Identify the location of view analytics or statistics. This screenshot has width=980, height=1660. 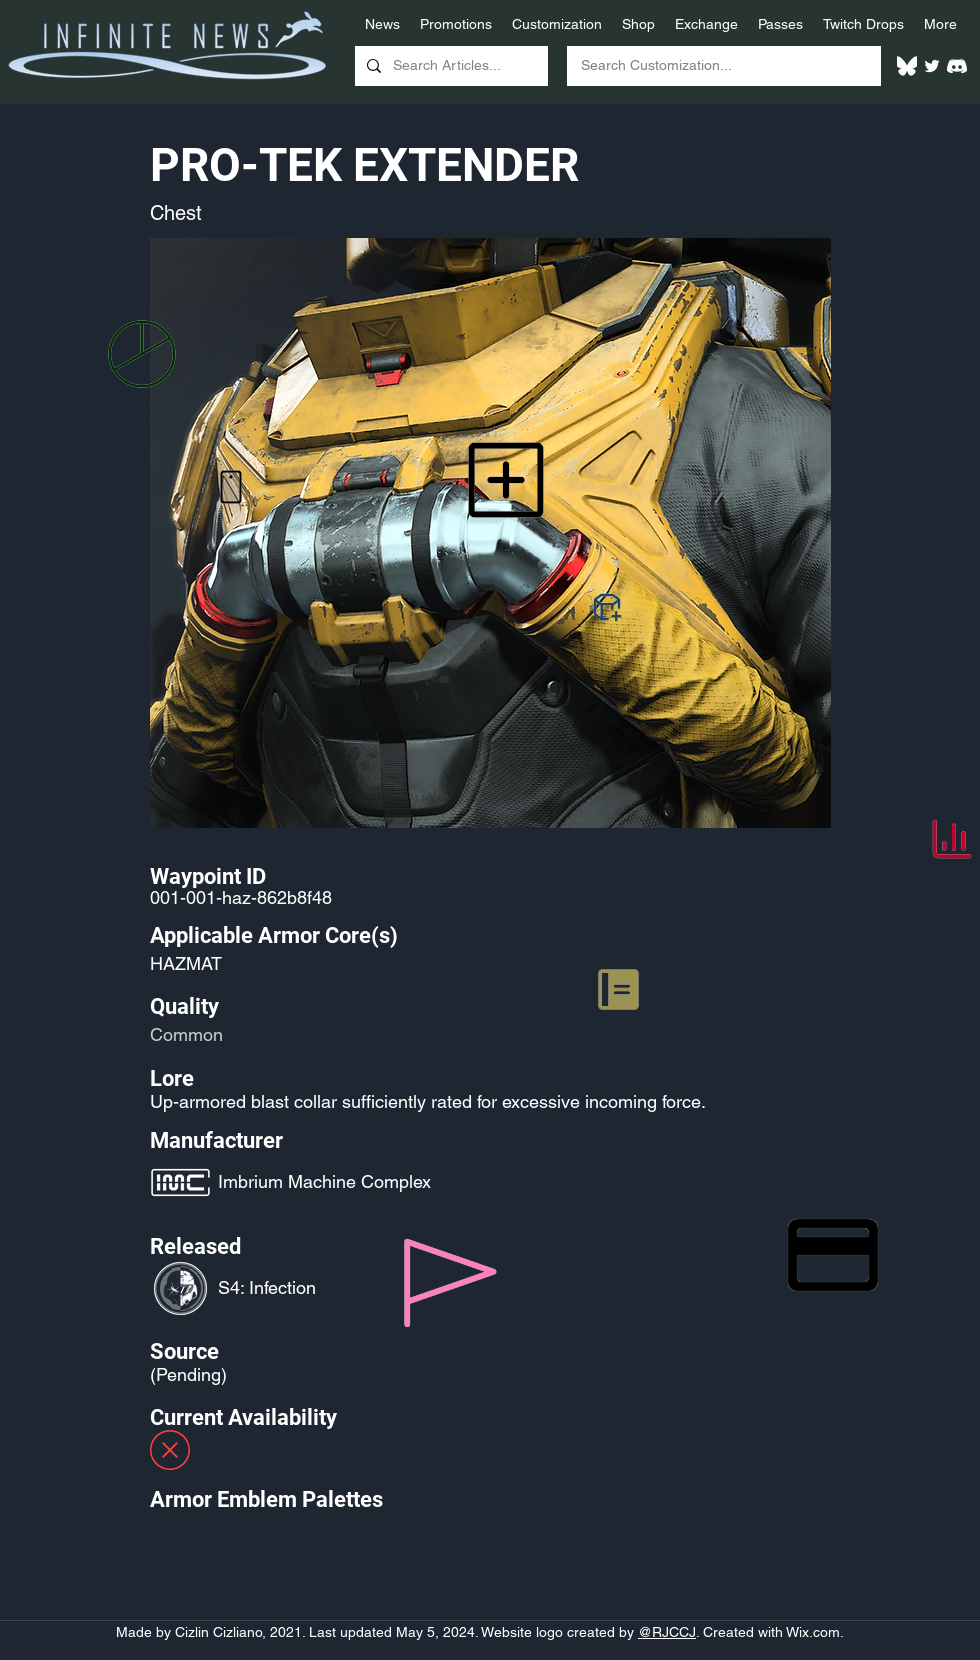
(952, 839).